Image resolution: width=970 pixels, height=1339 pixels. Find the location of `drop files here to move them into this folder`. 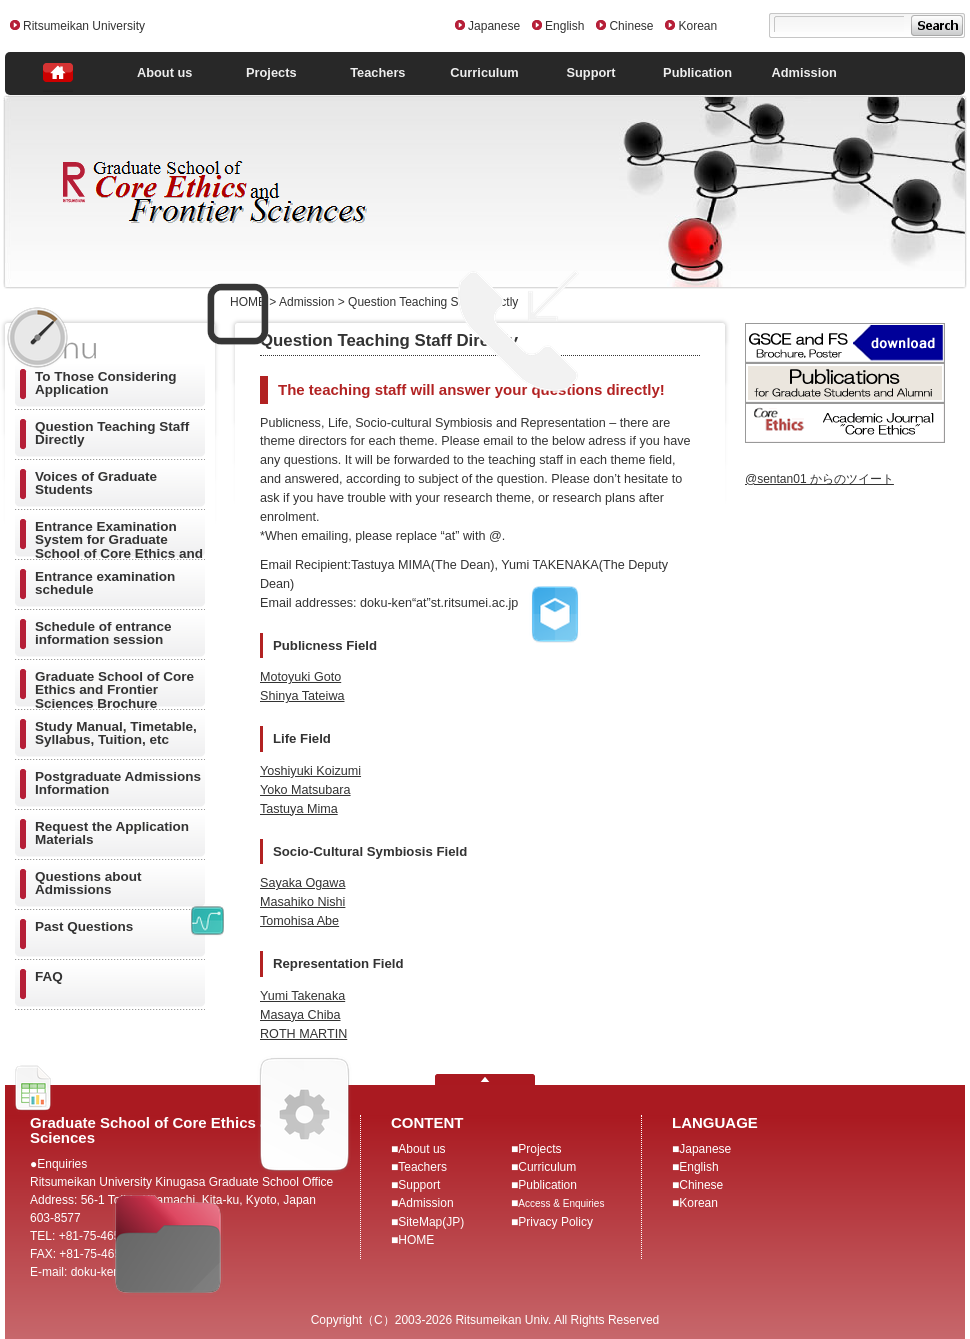

drop files here to move them into this folder is located at coordinates (168, 1244).